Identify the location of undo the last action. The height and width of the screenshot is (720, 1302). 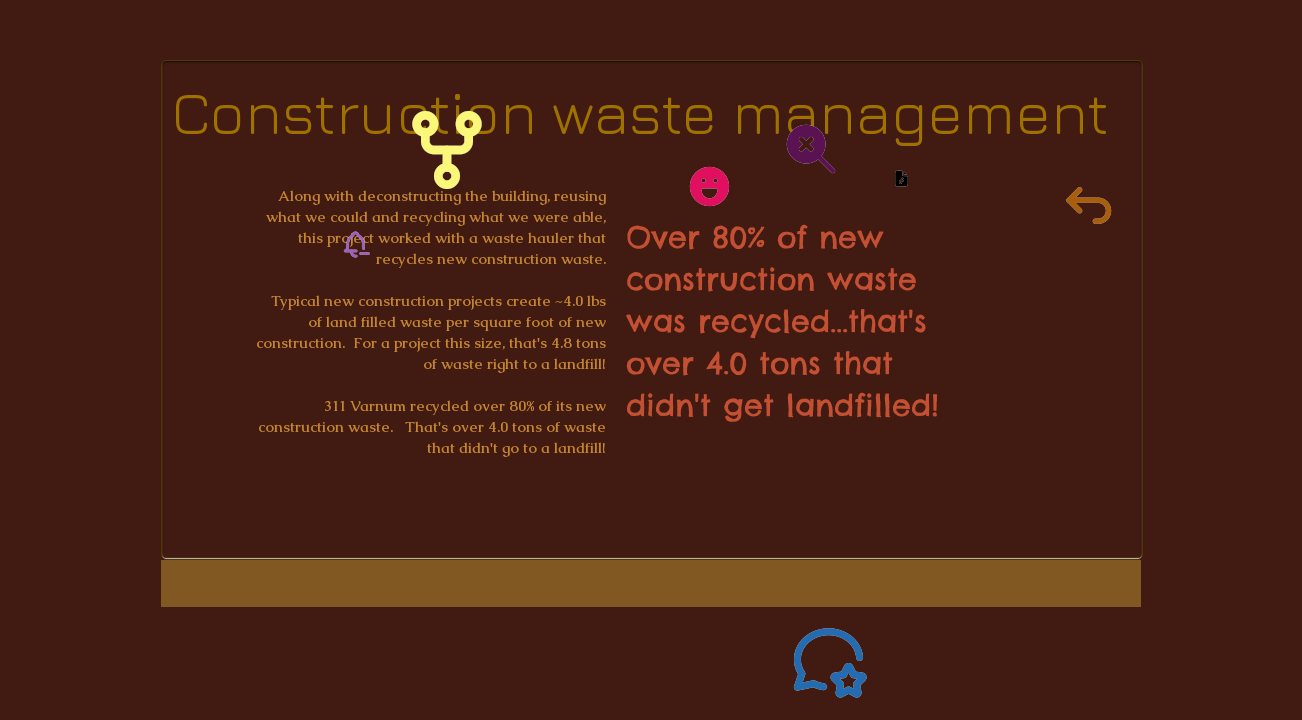
(1087, 205).